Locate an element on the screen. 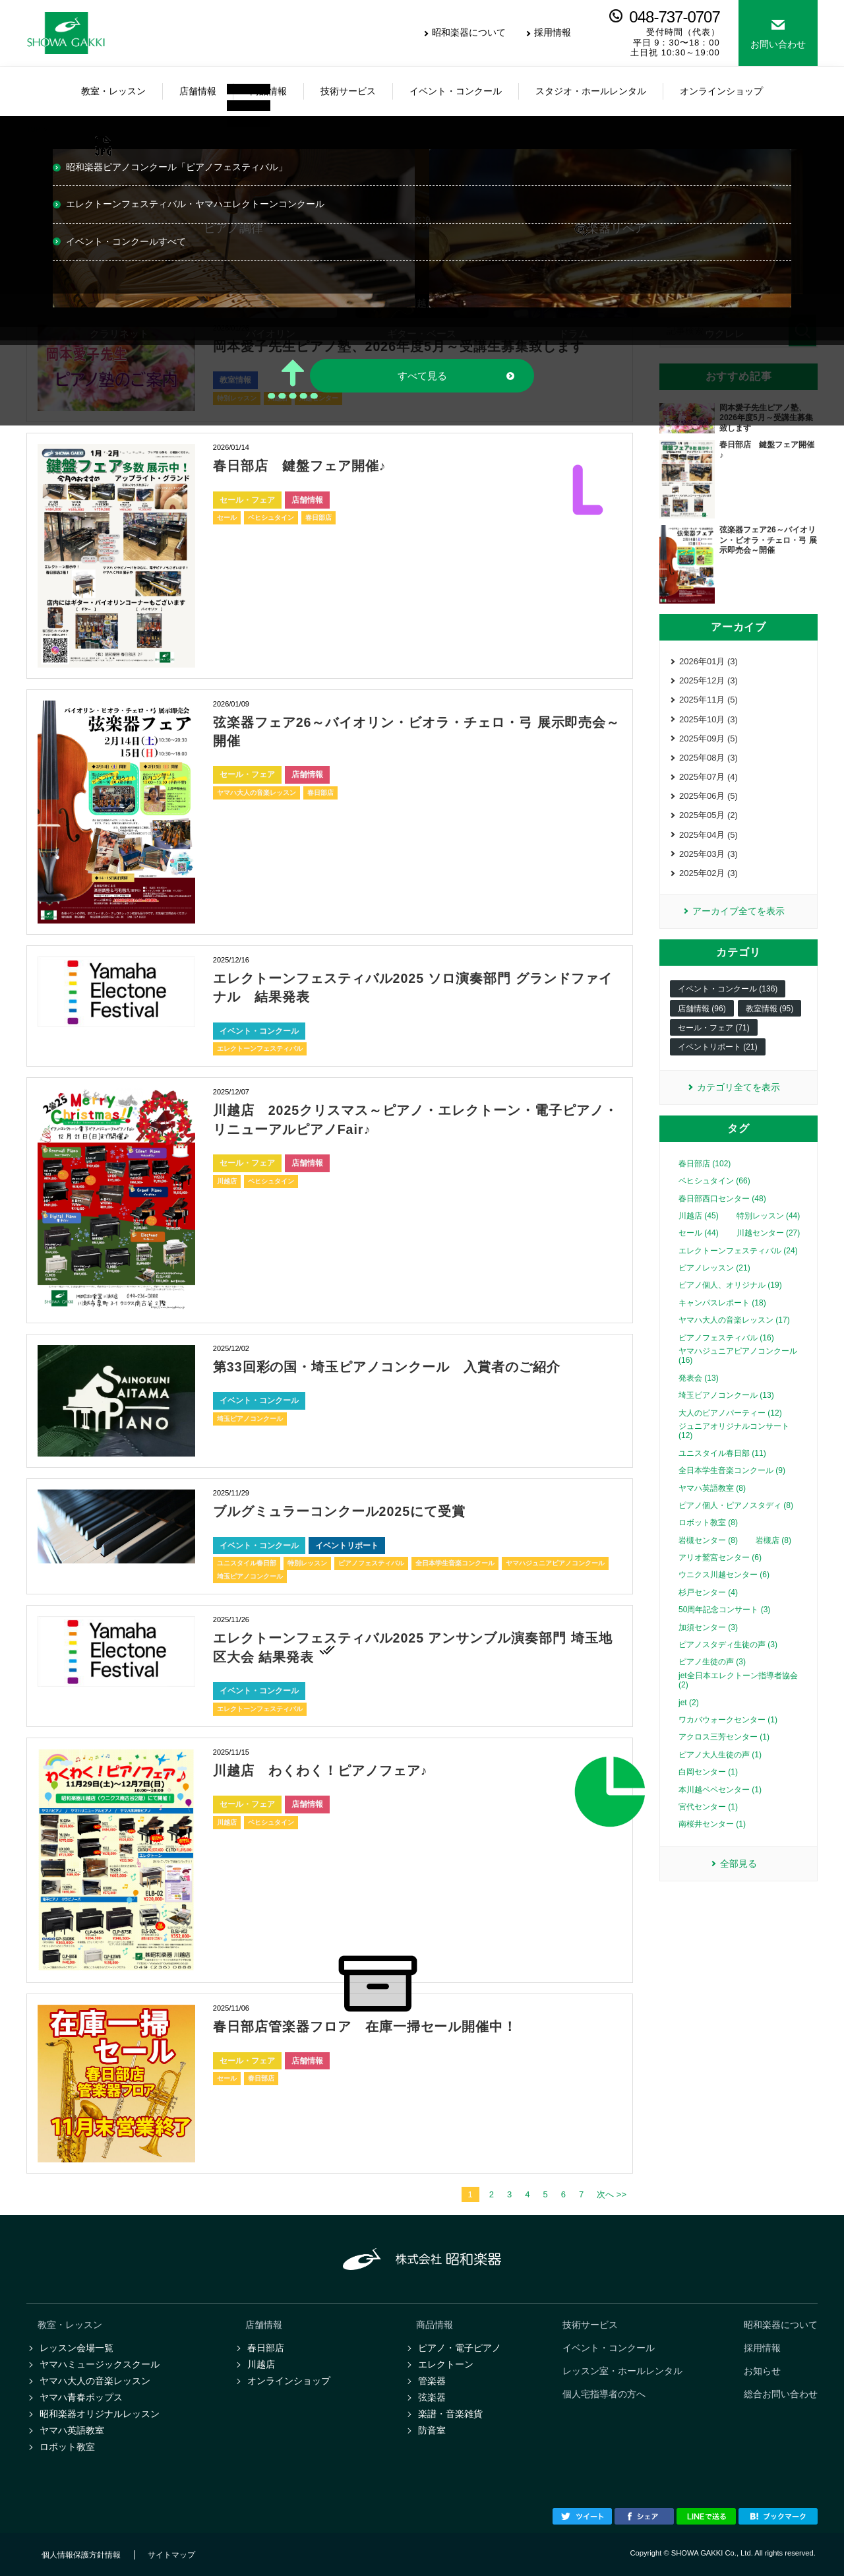  indicates a JPG image file type is located at coordinates (103, 146).